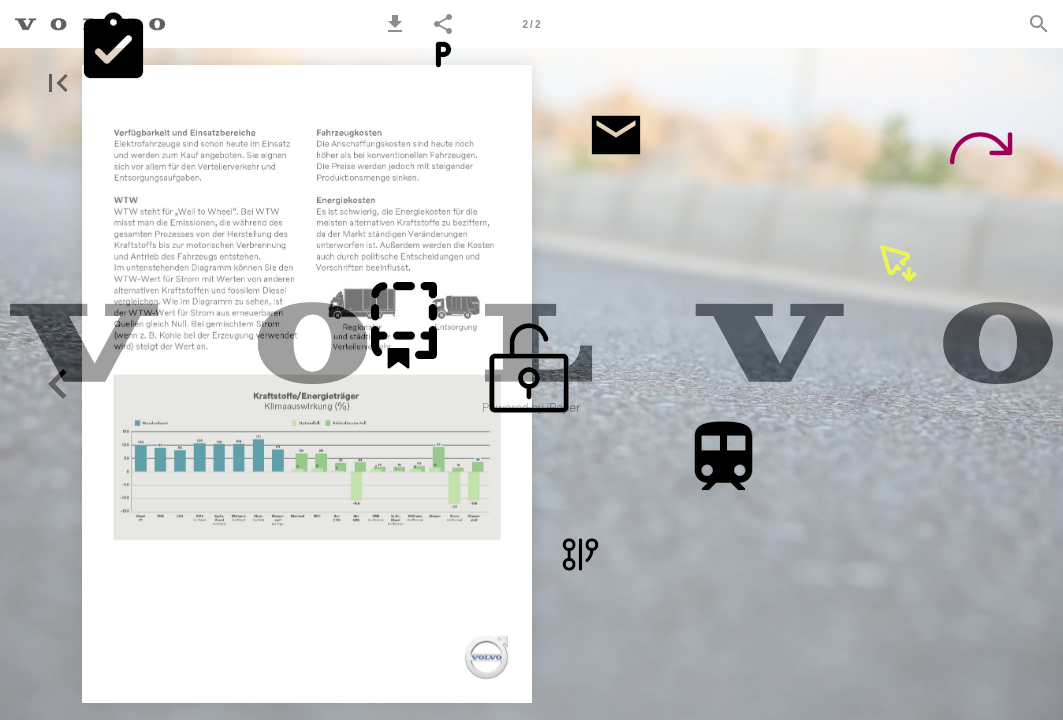  Describe the element at coordinates (443, 54) in the screenshot. I see `indicates parking availability or location` at that location.